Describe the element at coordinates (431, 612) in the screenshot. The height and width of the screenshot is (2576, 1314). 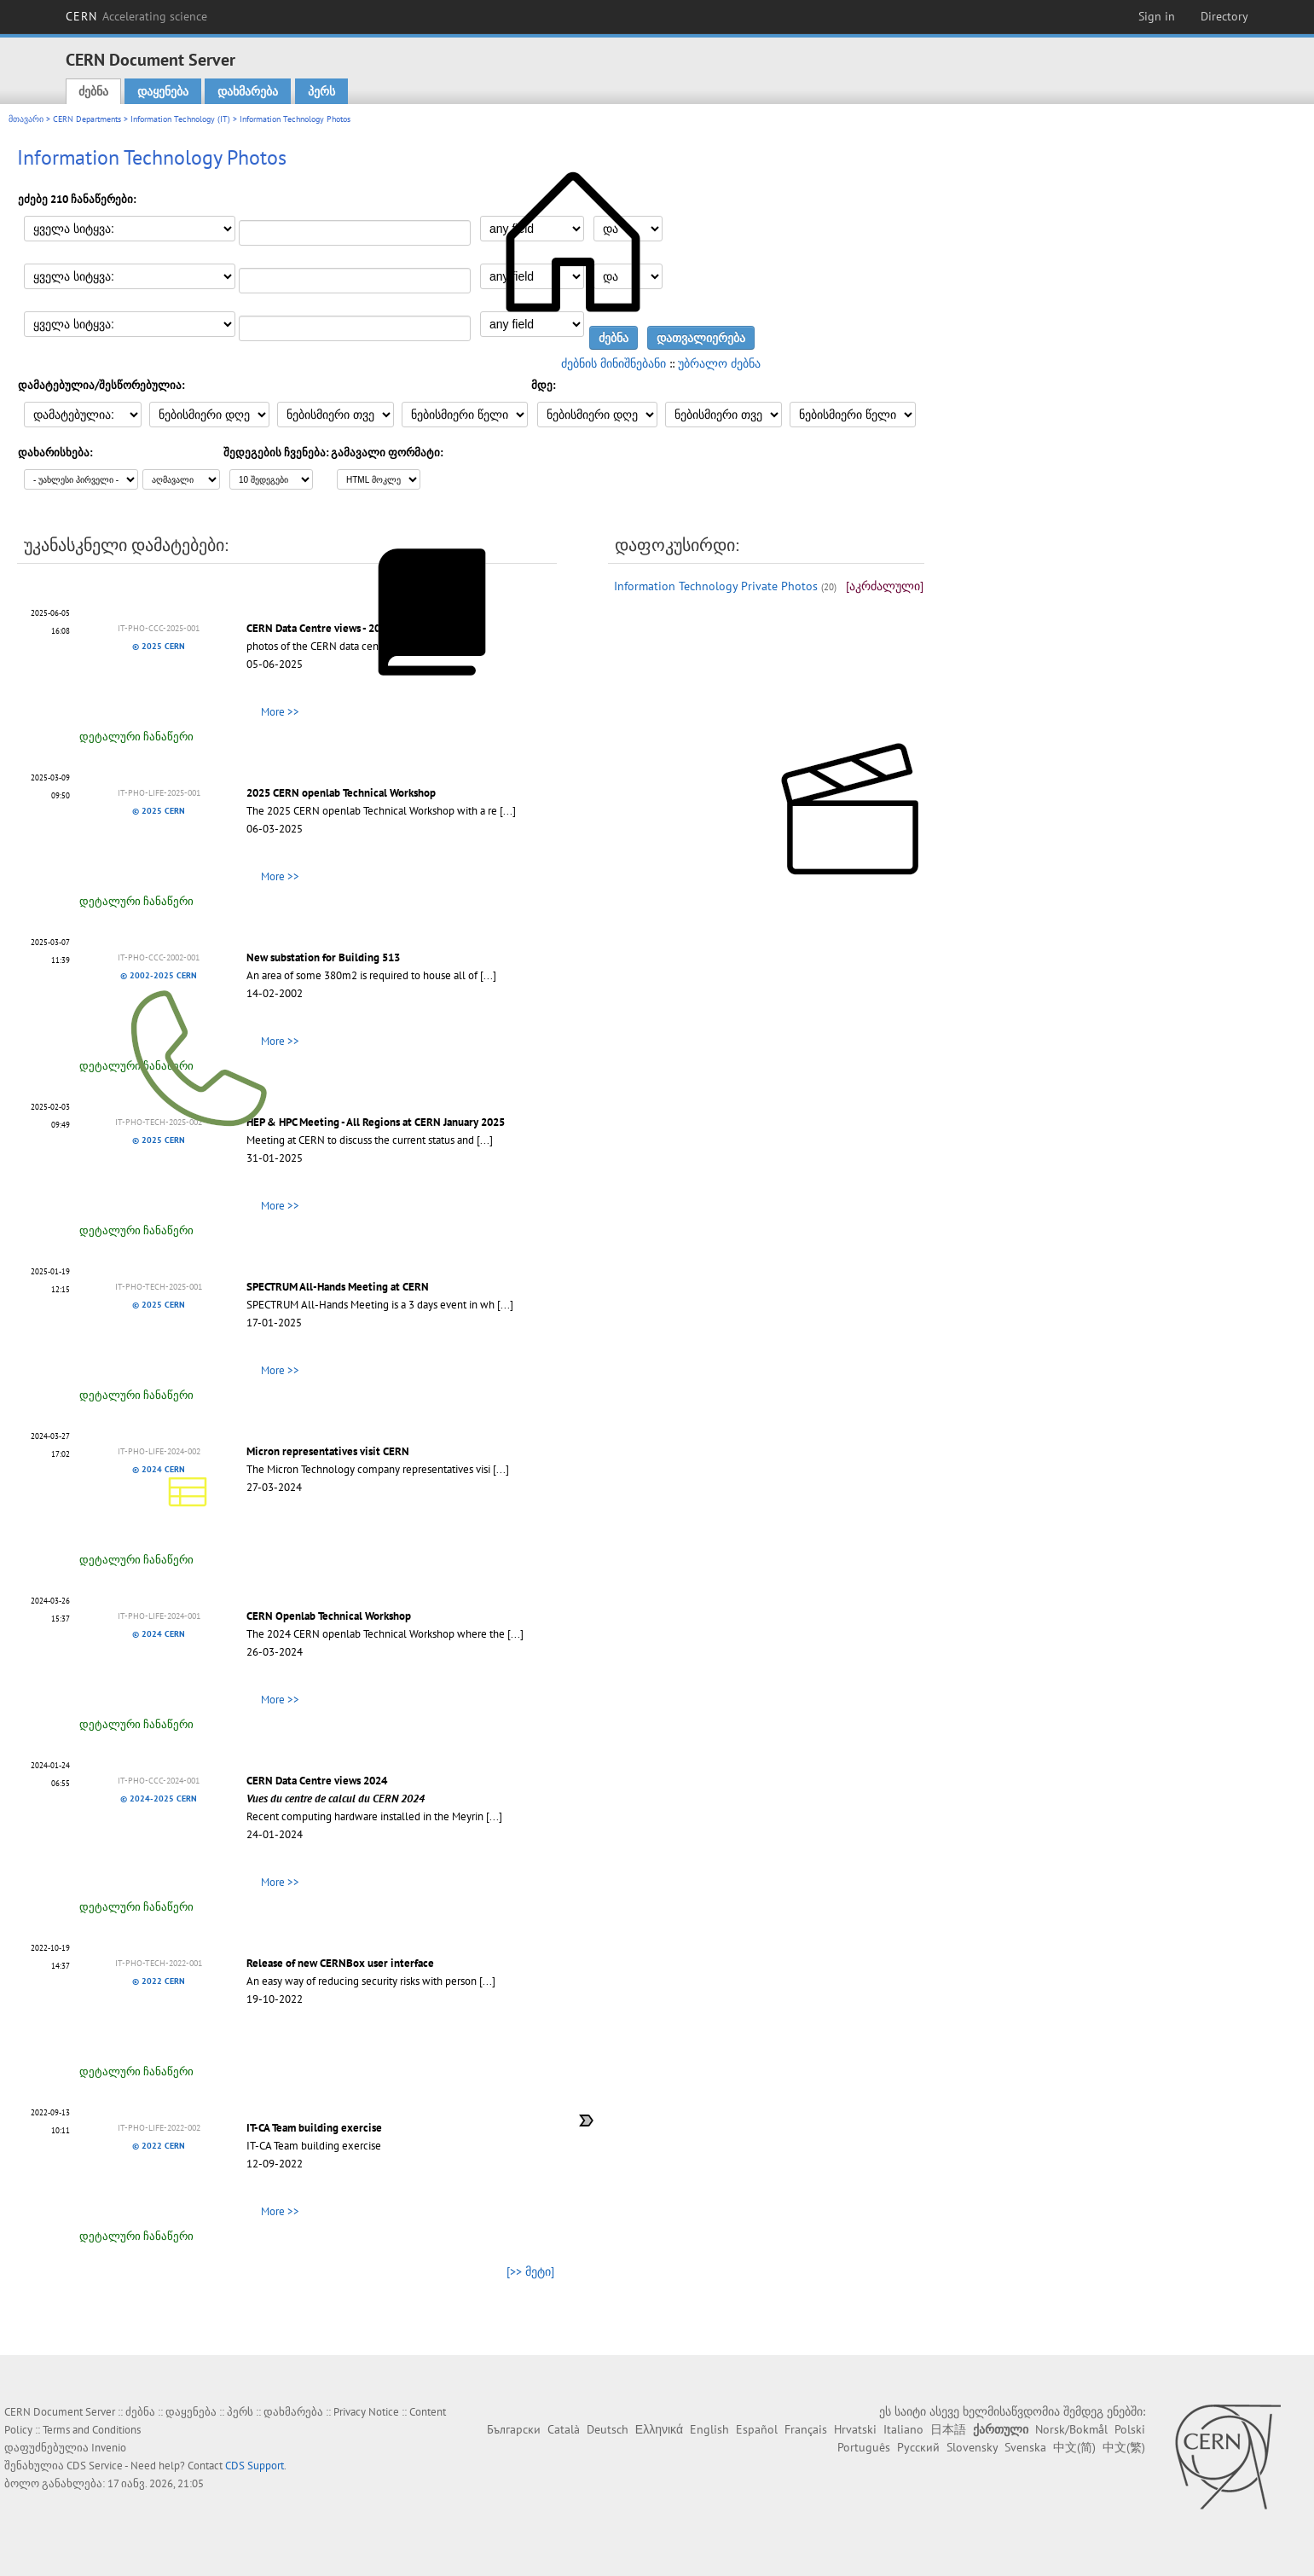
I see `open library or reading list` at that location.